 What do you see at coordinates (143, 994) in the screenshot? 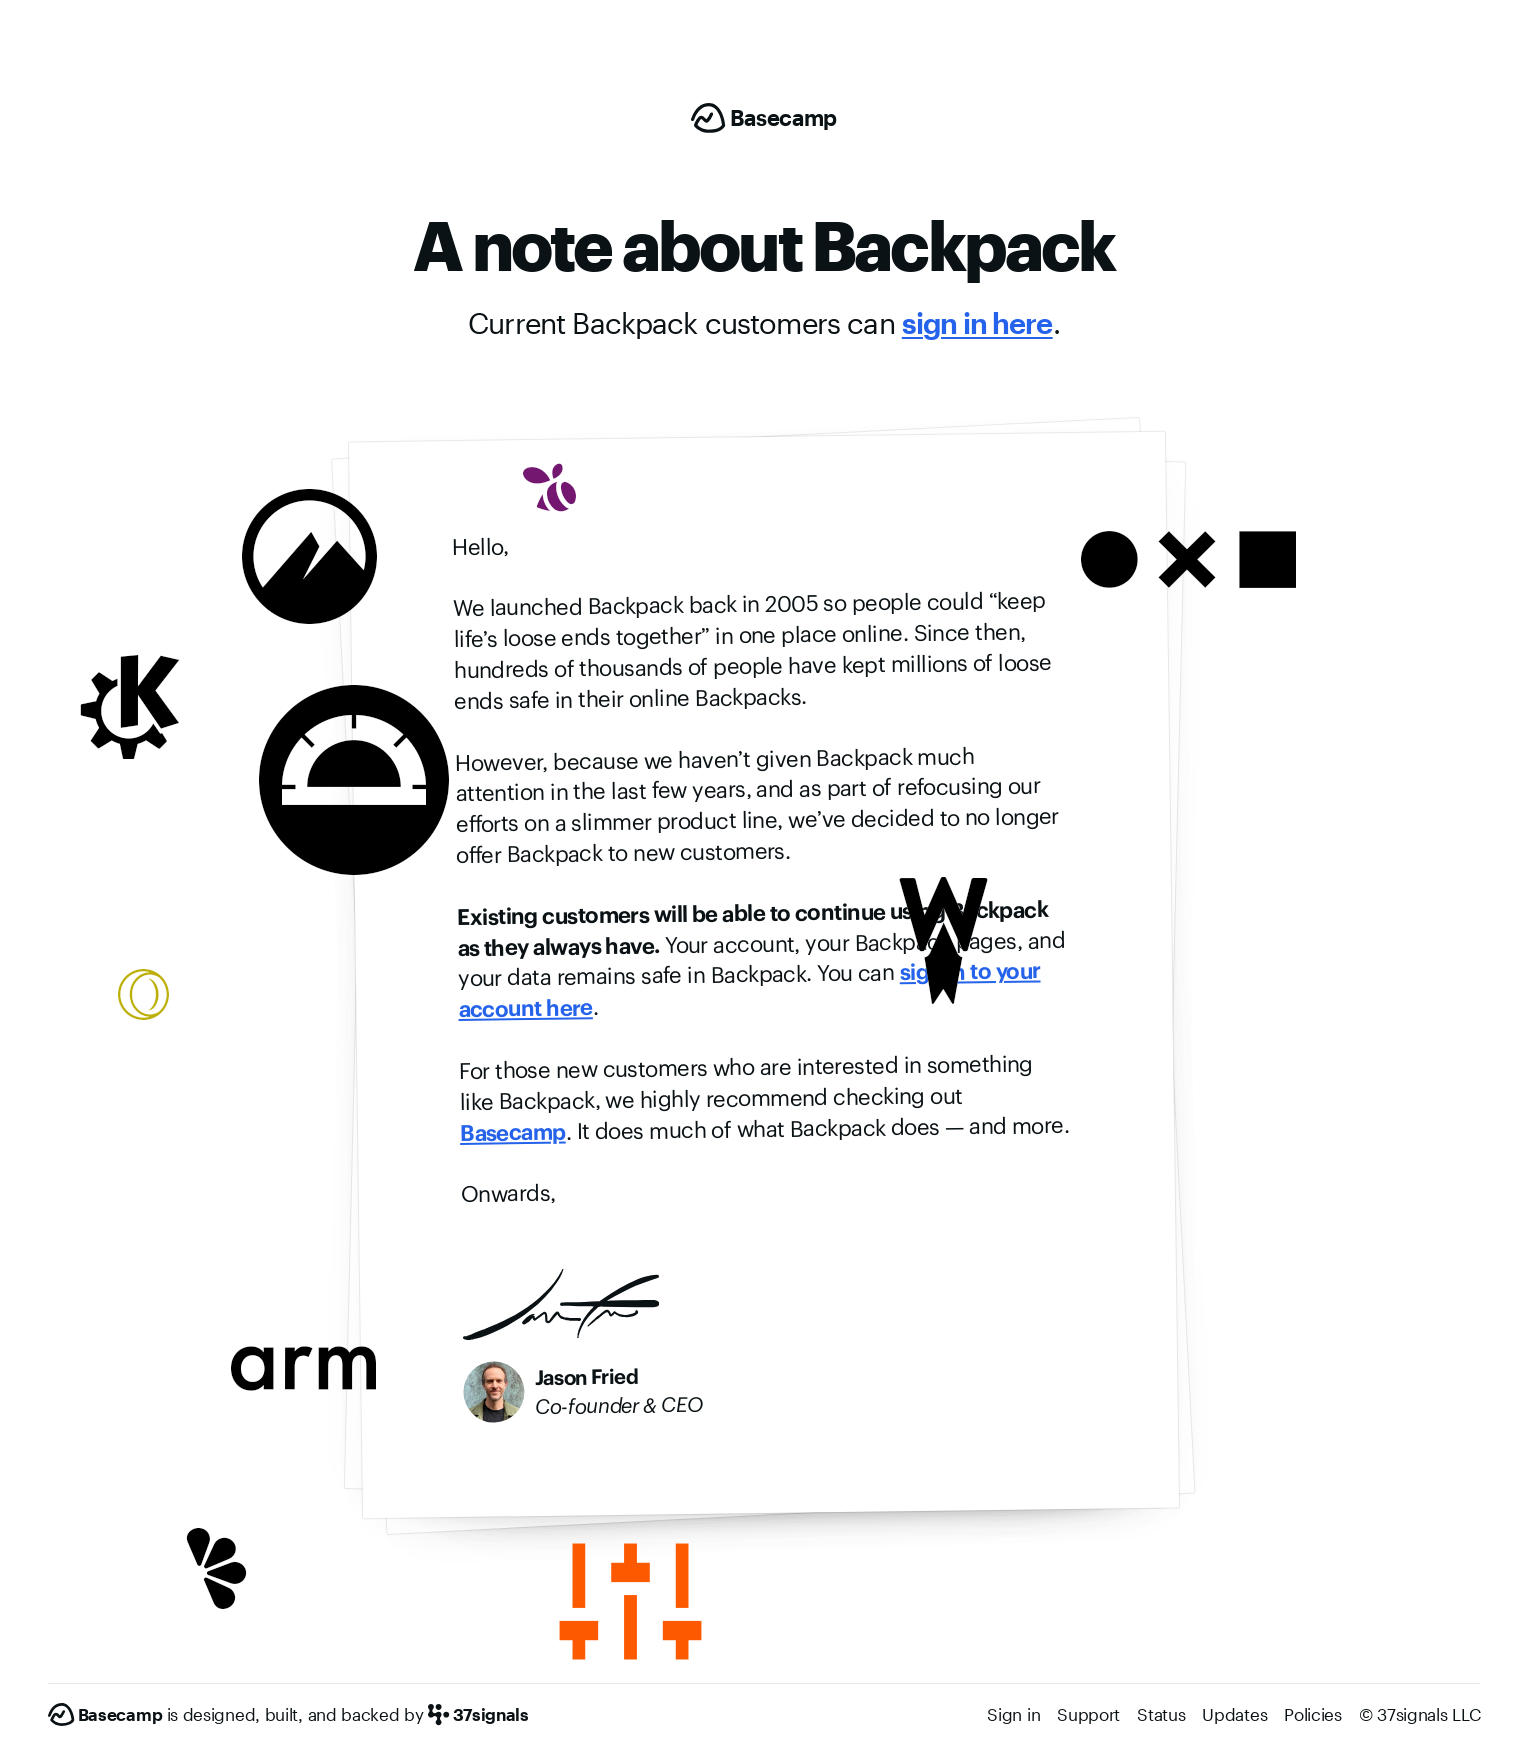
I see `open Opera GX browser` at bounding box center [143, 994].